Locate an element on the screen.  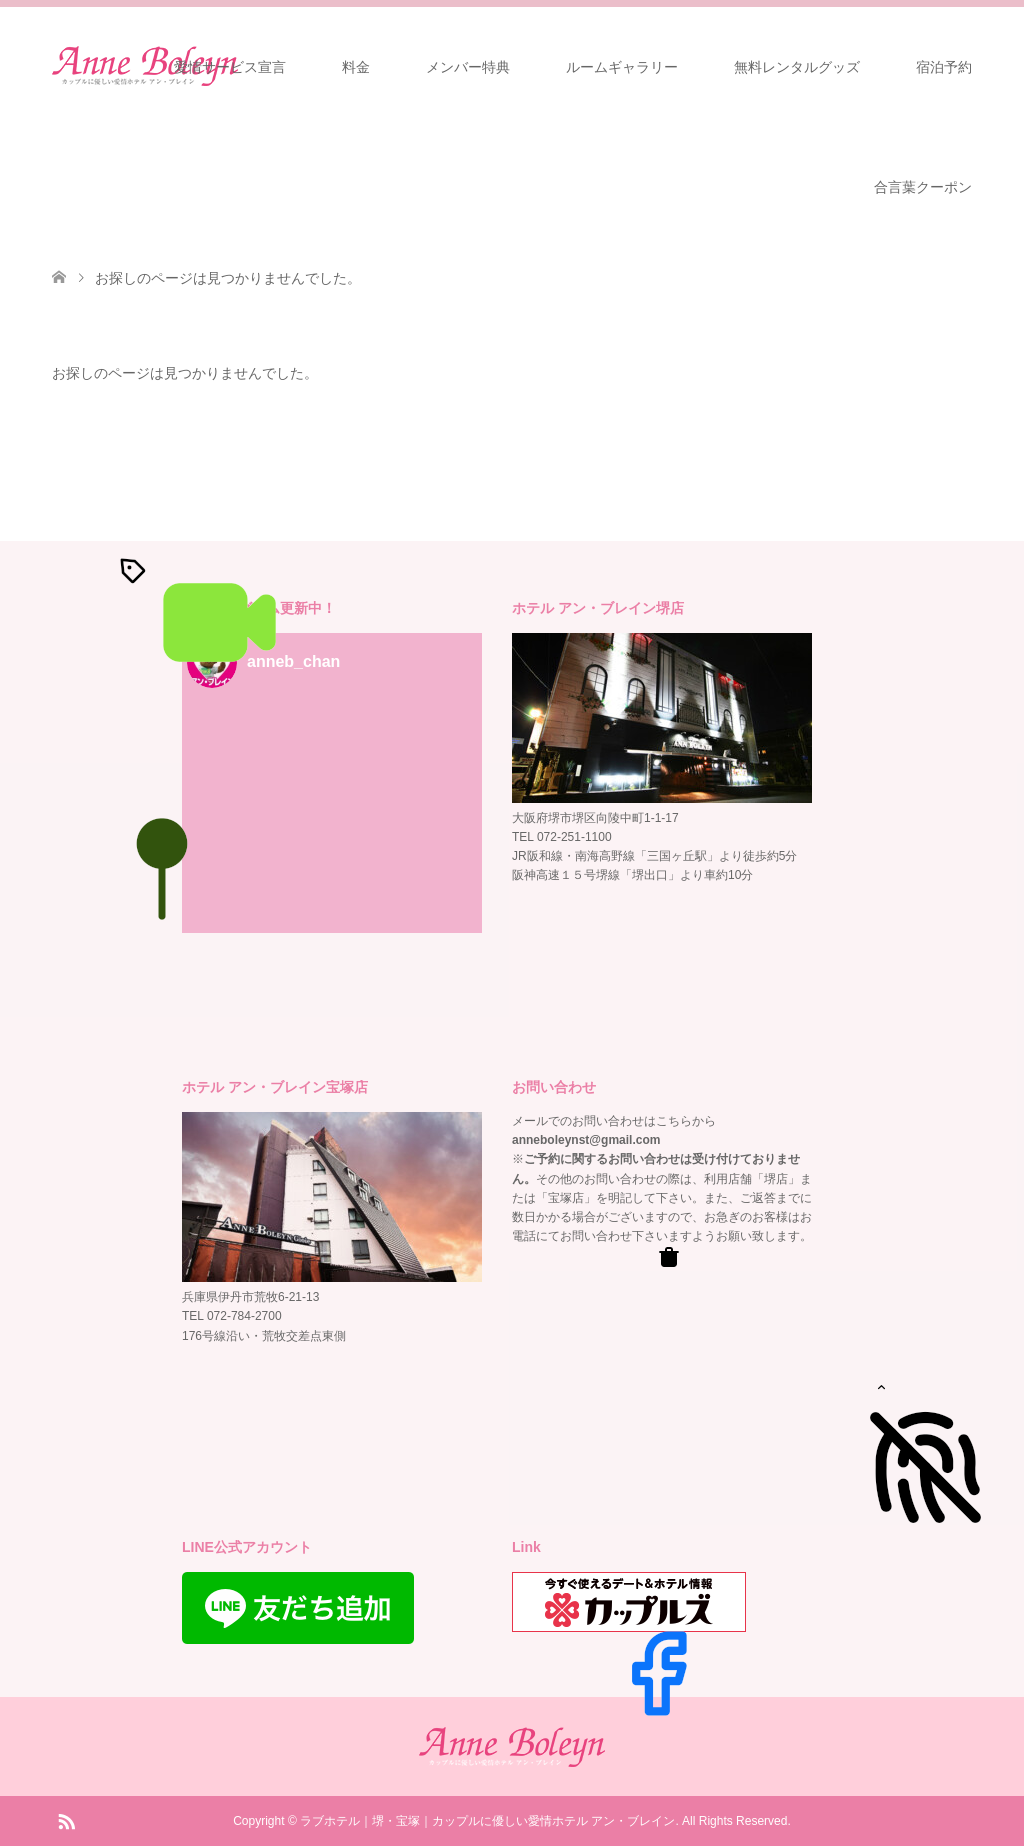
delete selected item is located at coordinates (669, 1257).